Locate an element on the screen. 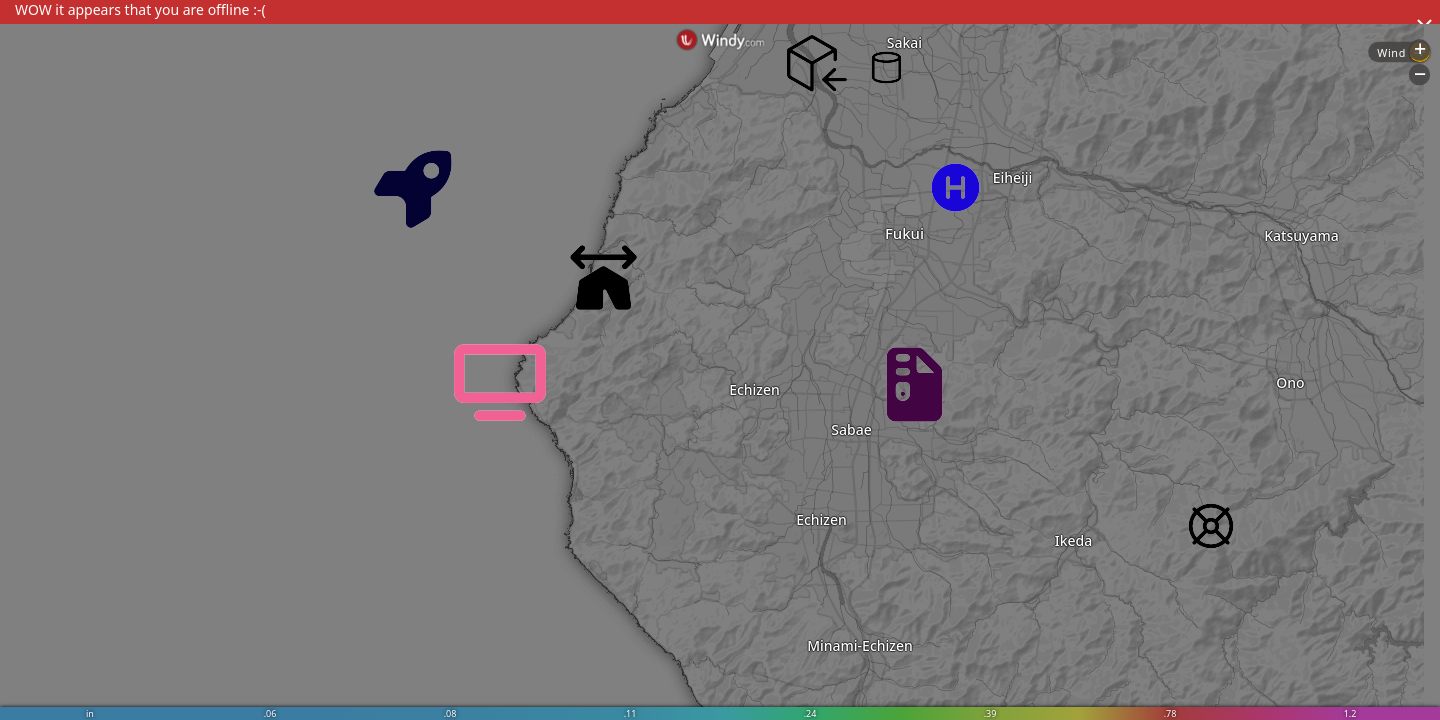 Image resolution: width=1440 pixels, height=720 pixels. adjust tent or campsite width is located at coordinates (603, 277).